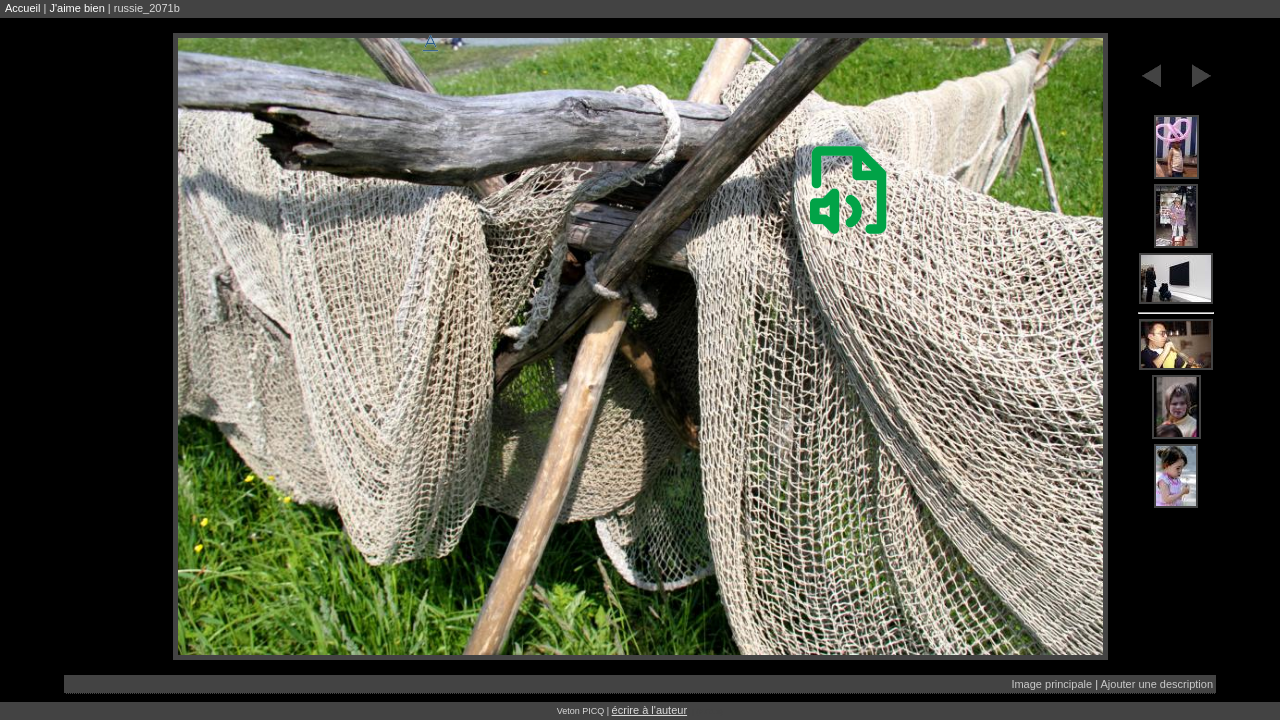 The width and height of the screenshot is (1280, 720). What do you see at coordinates (430, 43) in the screenshot?
I see `apply underline formatting to text` at bounding box center [430, 43].